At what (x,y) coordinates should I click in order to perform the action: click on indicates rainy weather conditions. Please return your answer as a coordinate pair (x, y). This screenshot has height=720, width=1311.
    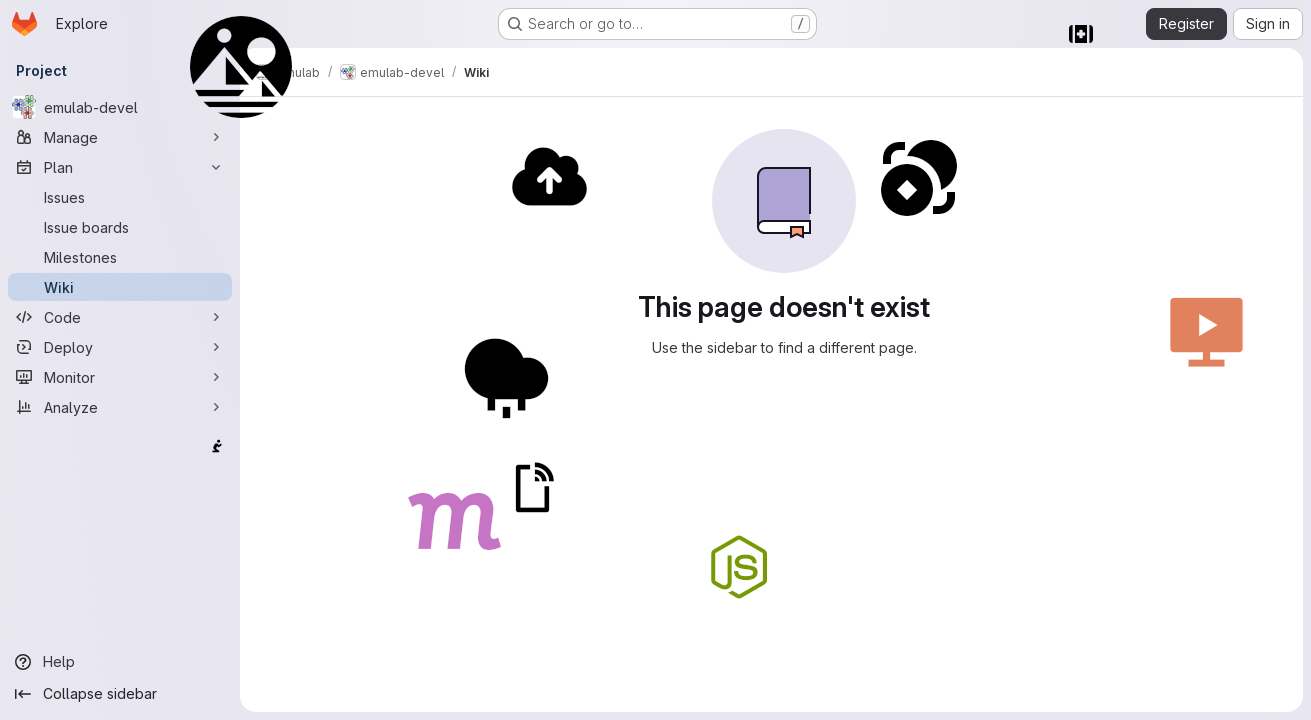
    Looking at the image, I should click on (506, 376).